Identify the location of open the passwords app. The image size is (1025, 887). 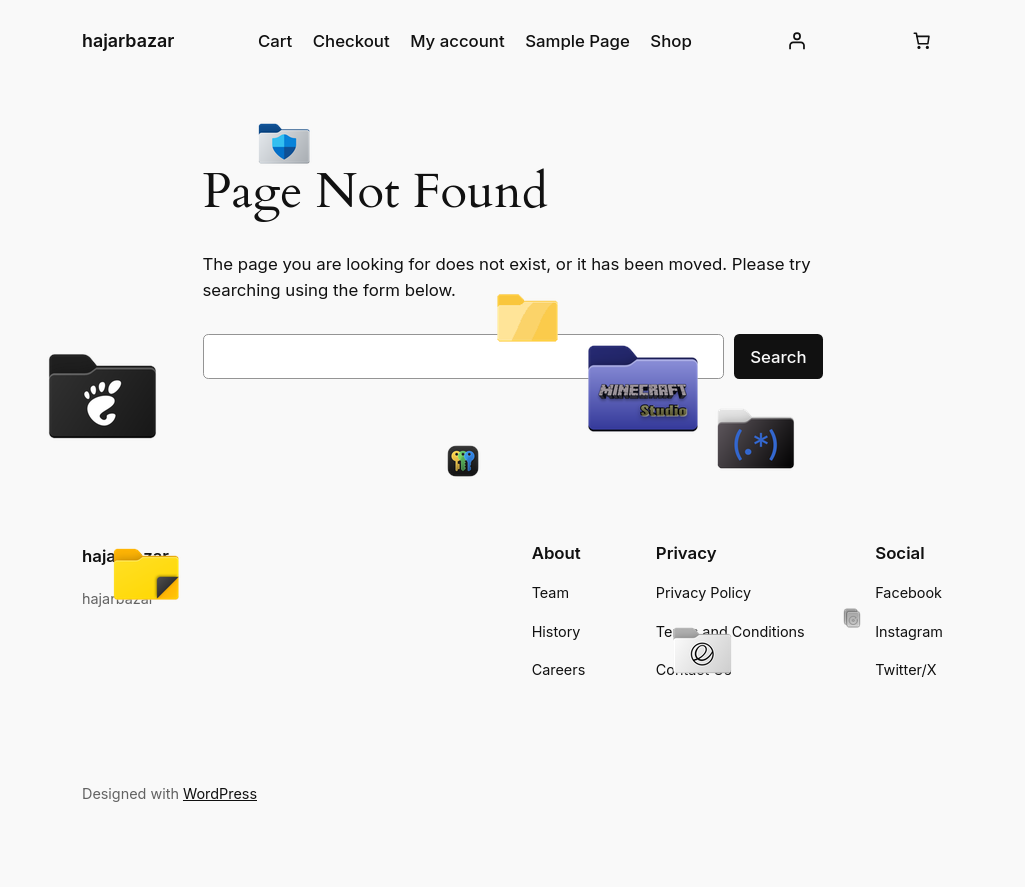
(463, 461).